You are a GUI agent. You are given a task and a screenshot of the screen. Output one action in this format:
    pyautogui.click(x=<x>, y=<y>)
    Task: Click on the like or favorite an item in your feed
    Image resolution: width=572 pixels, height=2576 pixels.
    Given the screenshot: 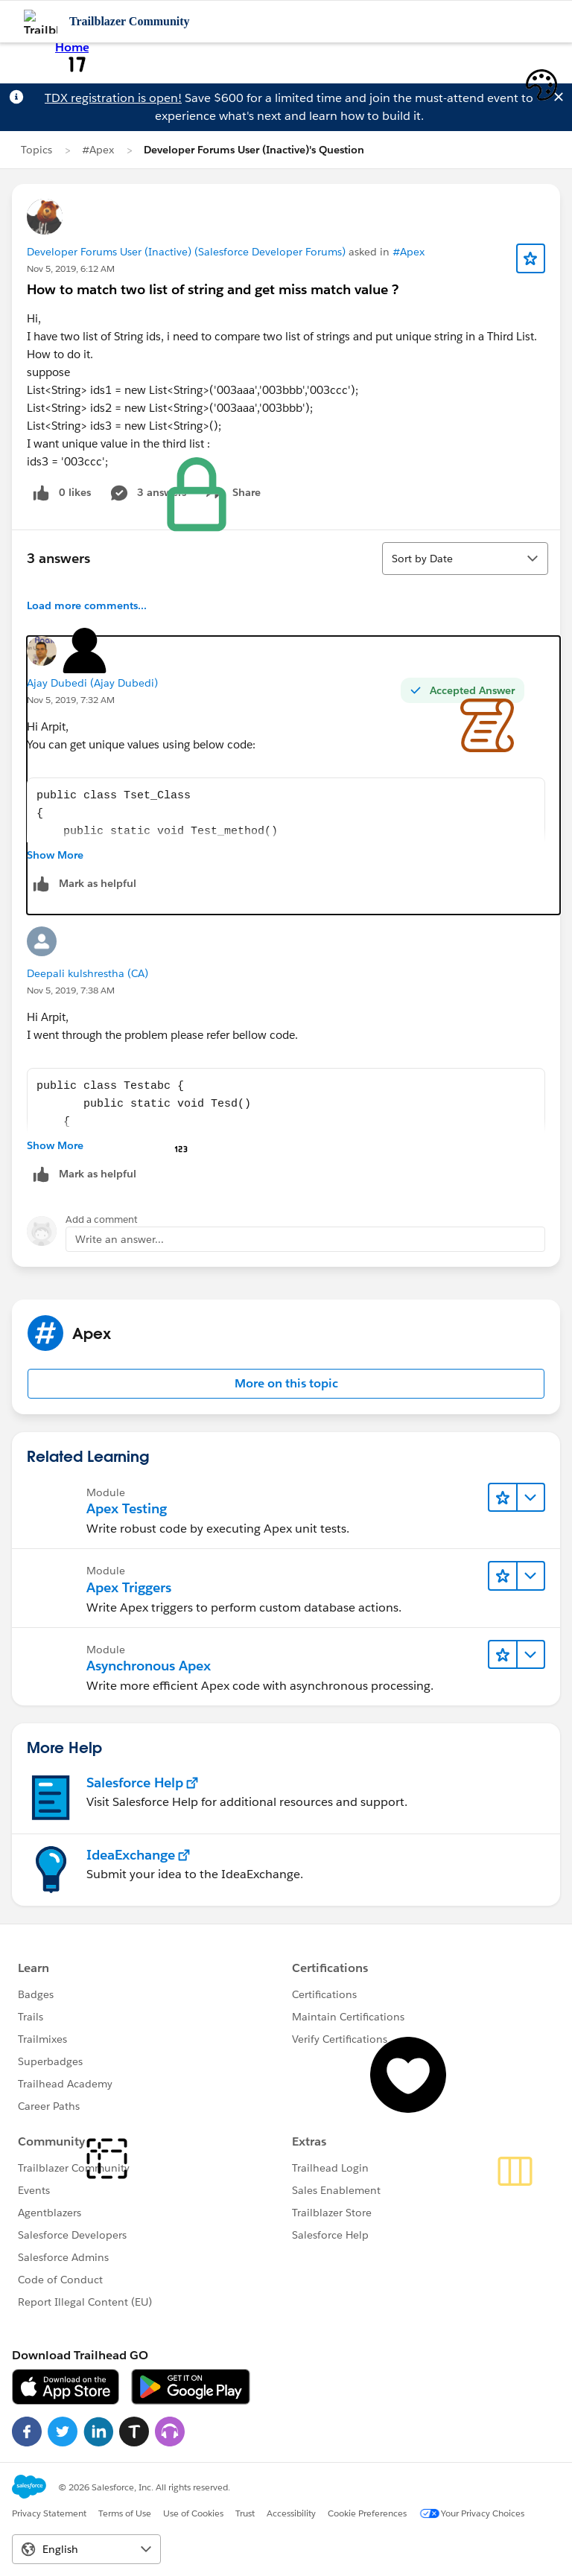 What is the action you would take?
    pyautogui.click(x=408, y=2075)
    